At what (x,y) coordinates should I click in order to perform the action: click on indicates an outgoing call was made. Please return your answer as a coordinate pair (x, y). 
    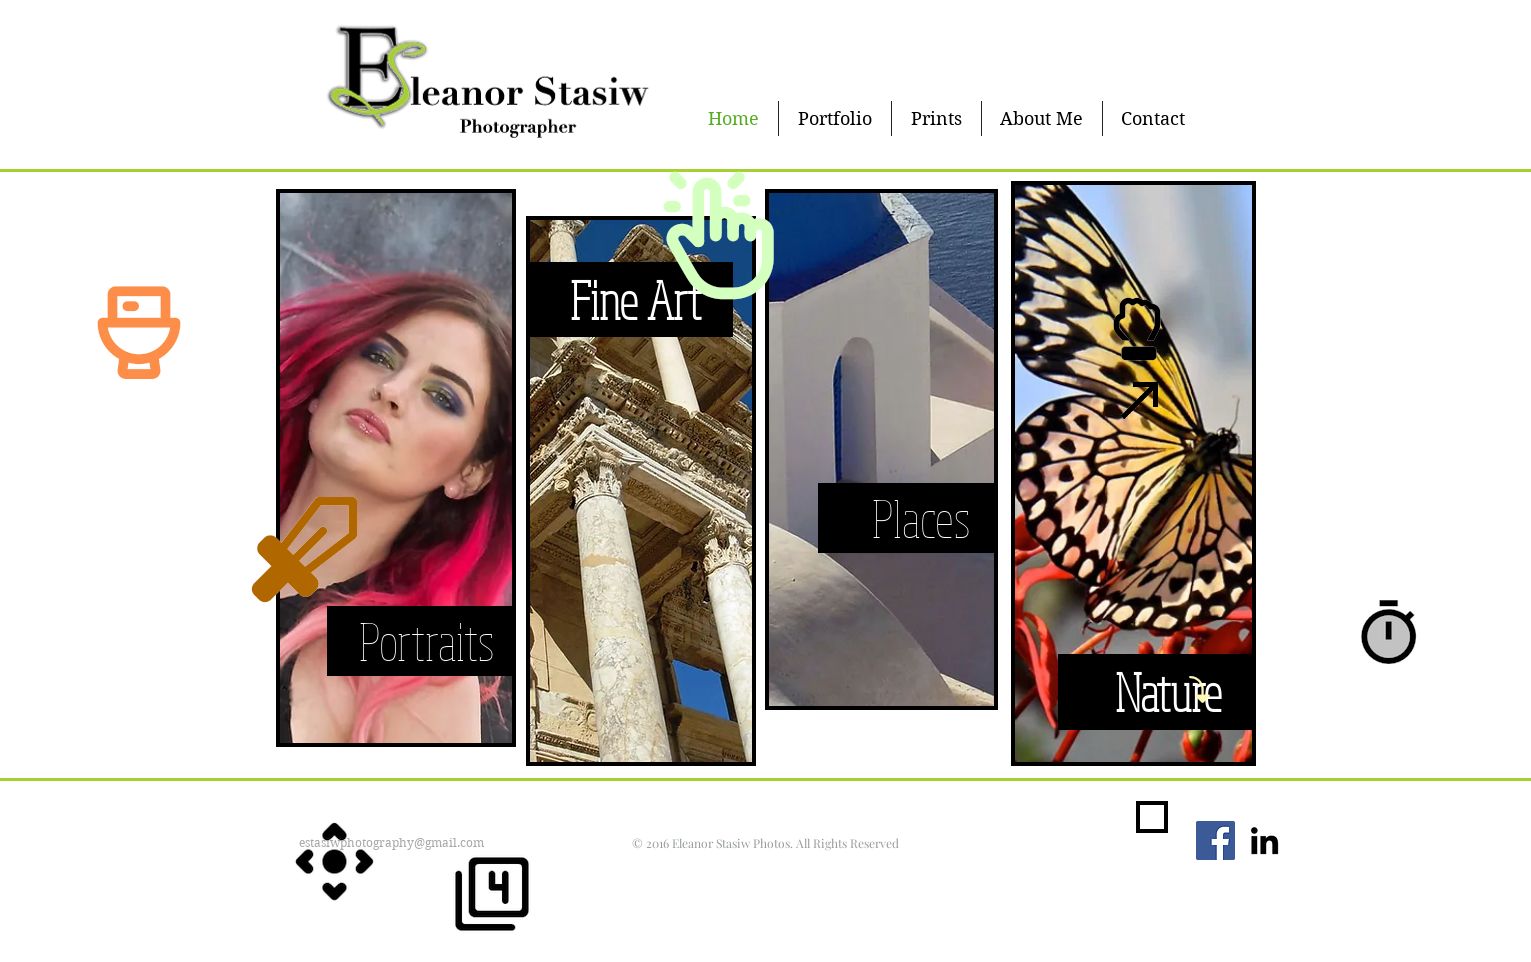
    Looking at the image, I should click on (1140, 399).